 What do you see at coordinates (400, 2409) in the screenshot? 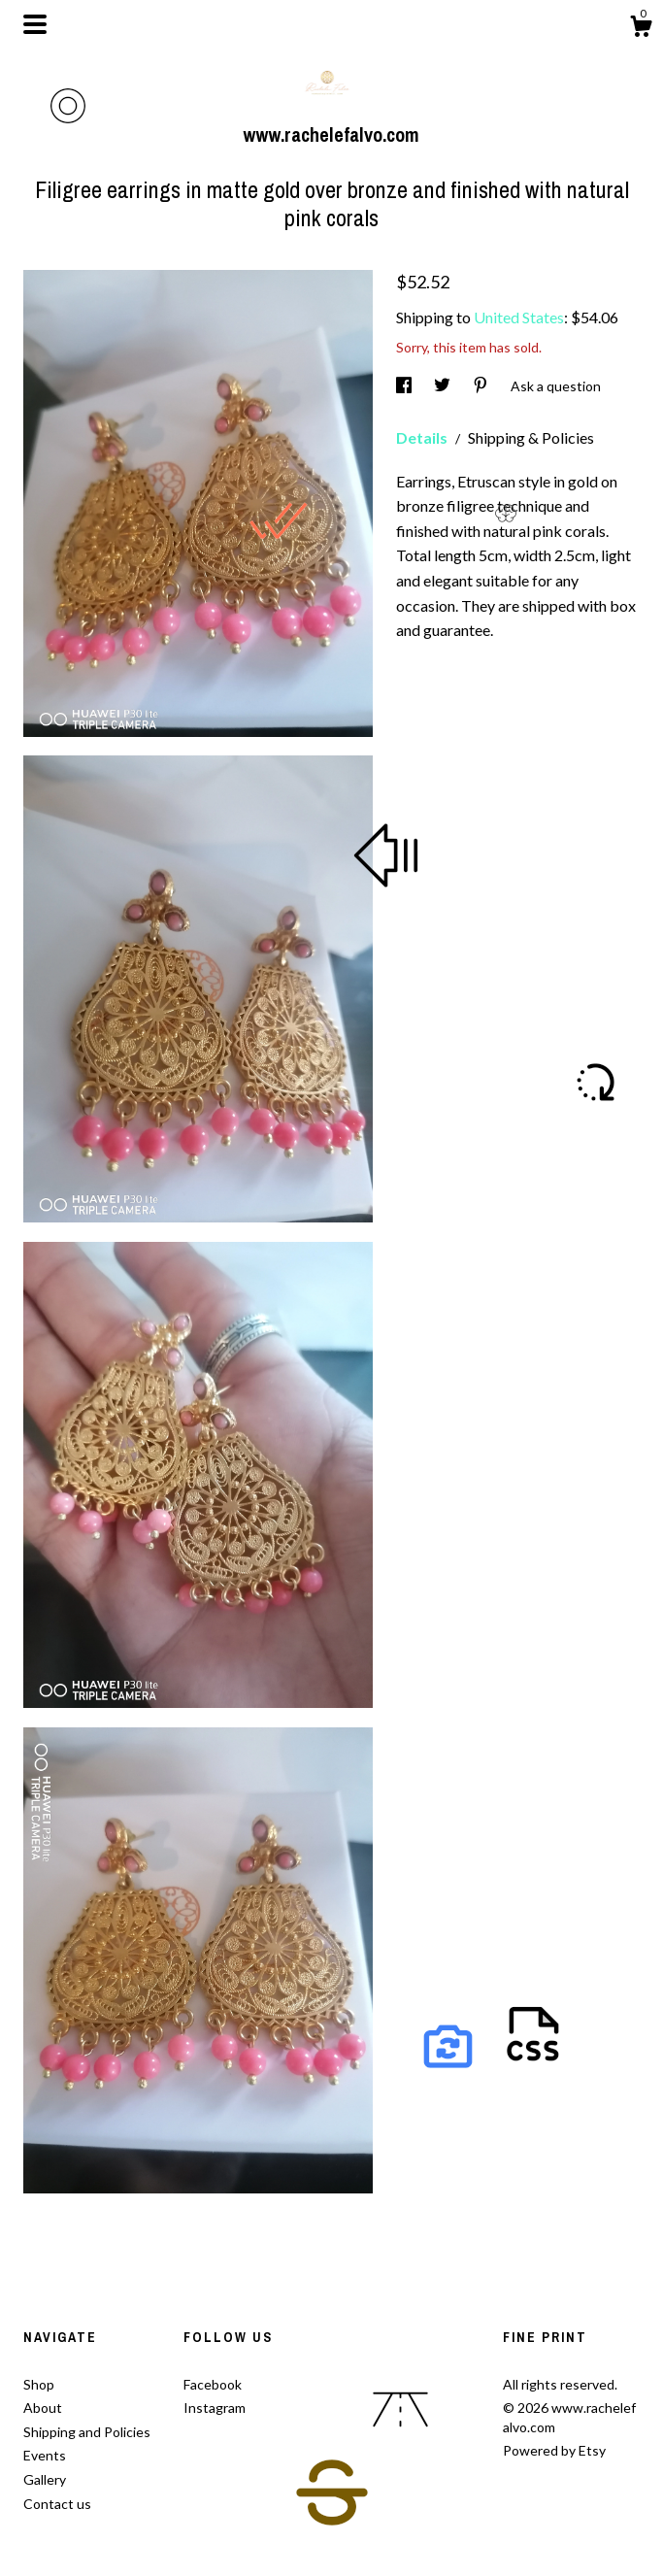
I see `view directions or navigation` at bounding box center [400, 2409].